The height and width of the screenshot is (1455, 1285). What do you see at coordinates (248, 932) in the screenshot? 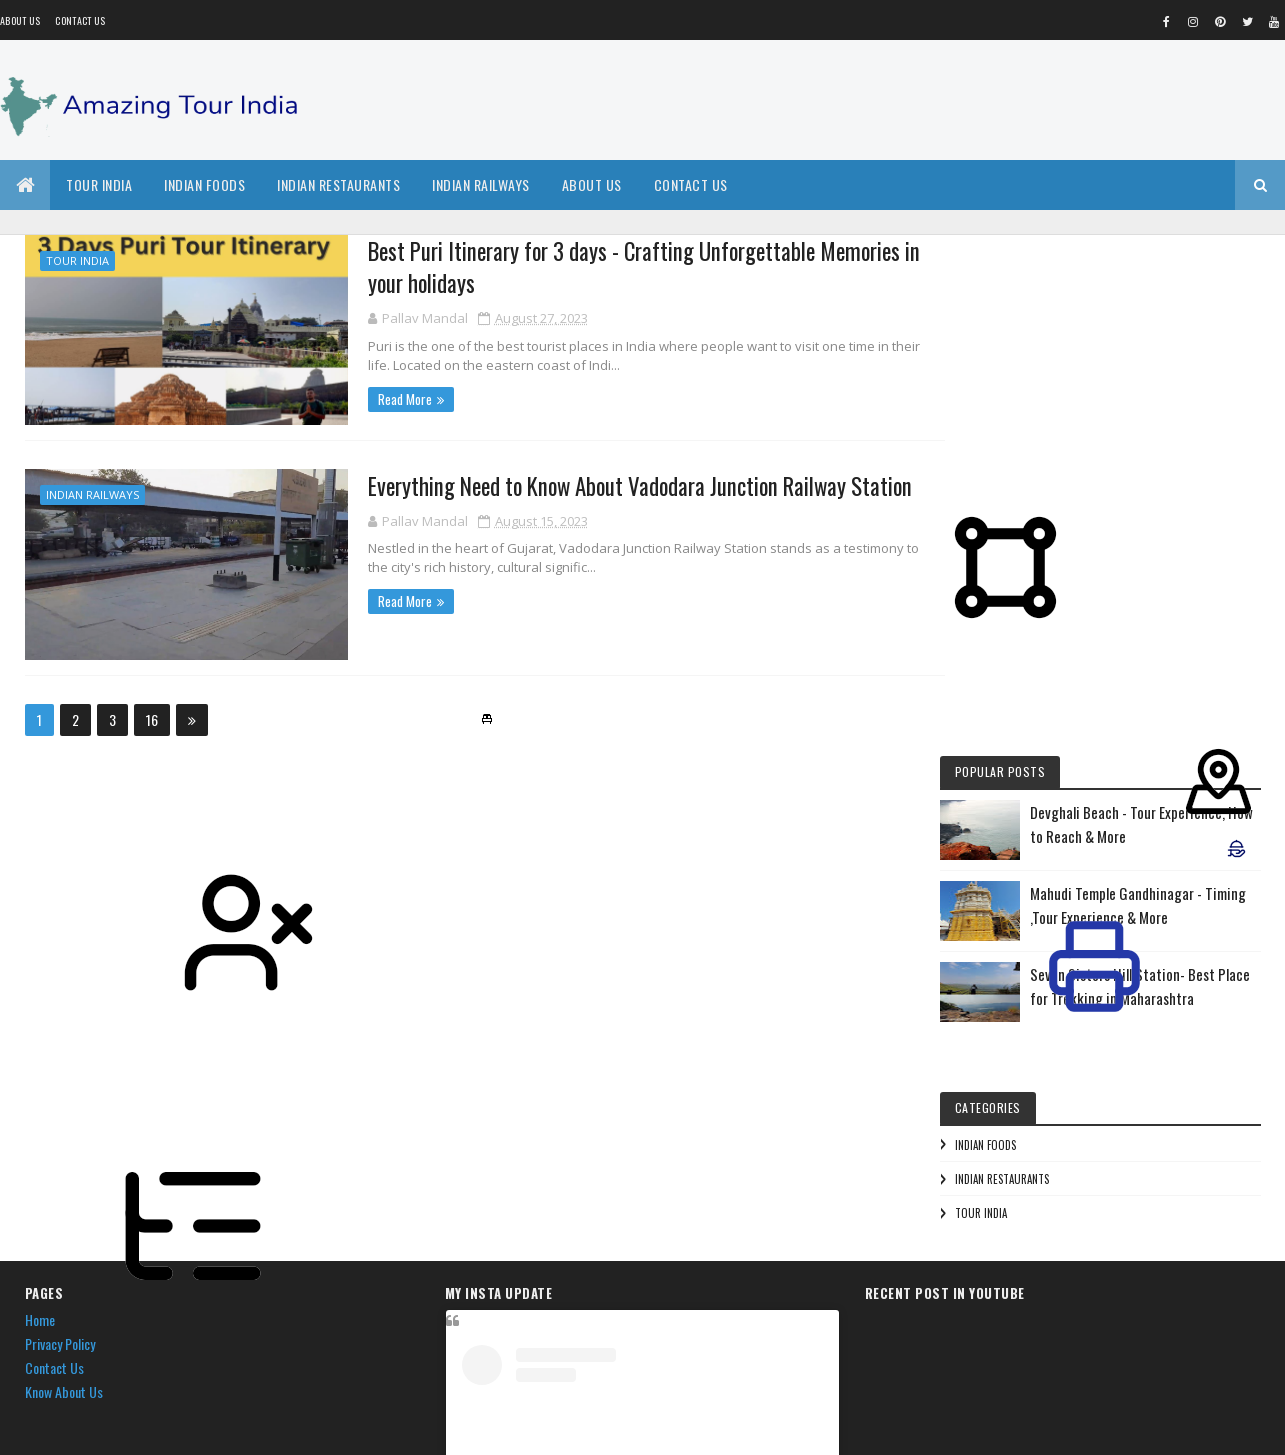
I see `remove a user from your contacts` at bounding box center [248, 932].